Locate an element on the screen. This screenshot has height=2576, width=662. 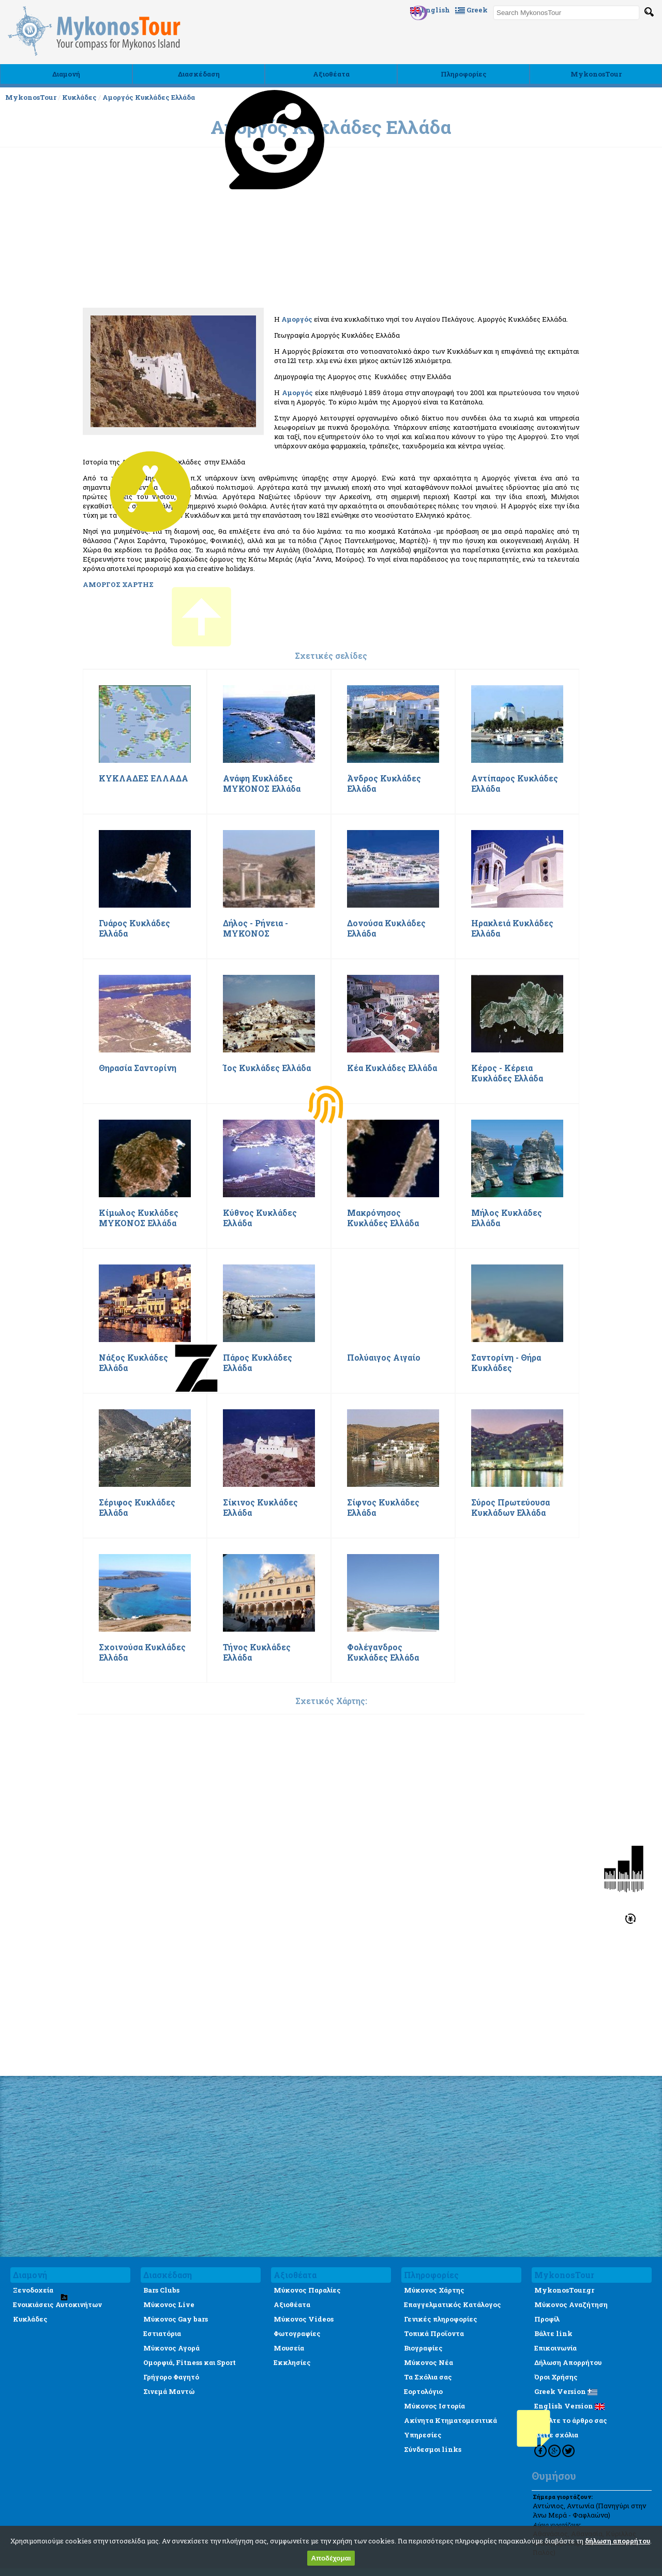
open analytics or reports folder is located at coordinates (64, 2297).